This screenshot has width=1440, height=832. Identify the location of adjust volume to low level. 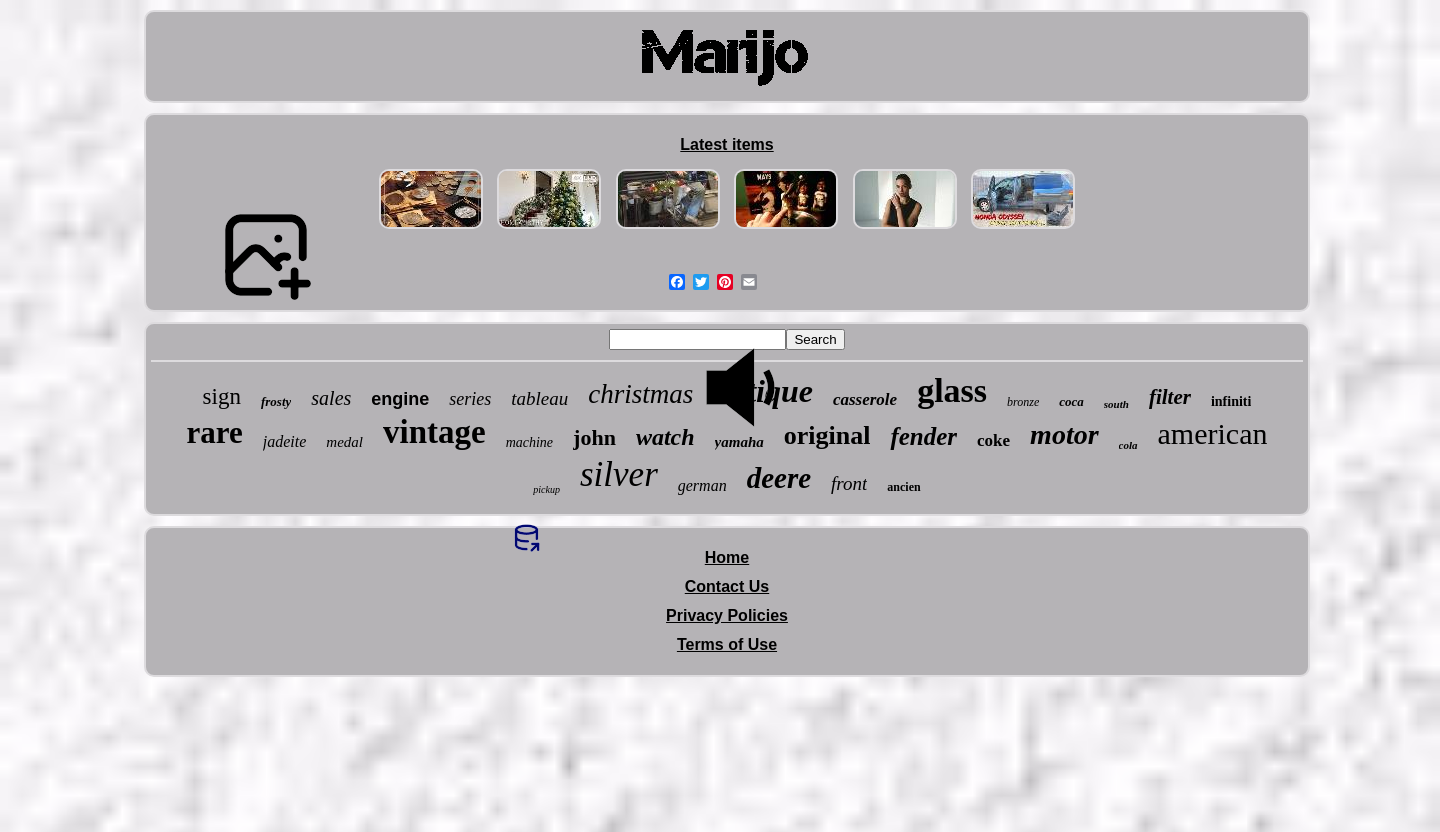
(740, 387).